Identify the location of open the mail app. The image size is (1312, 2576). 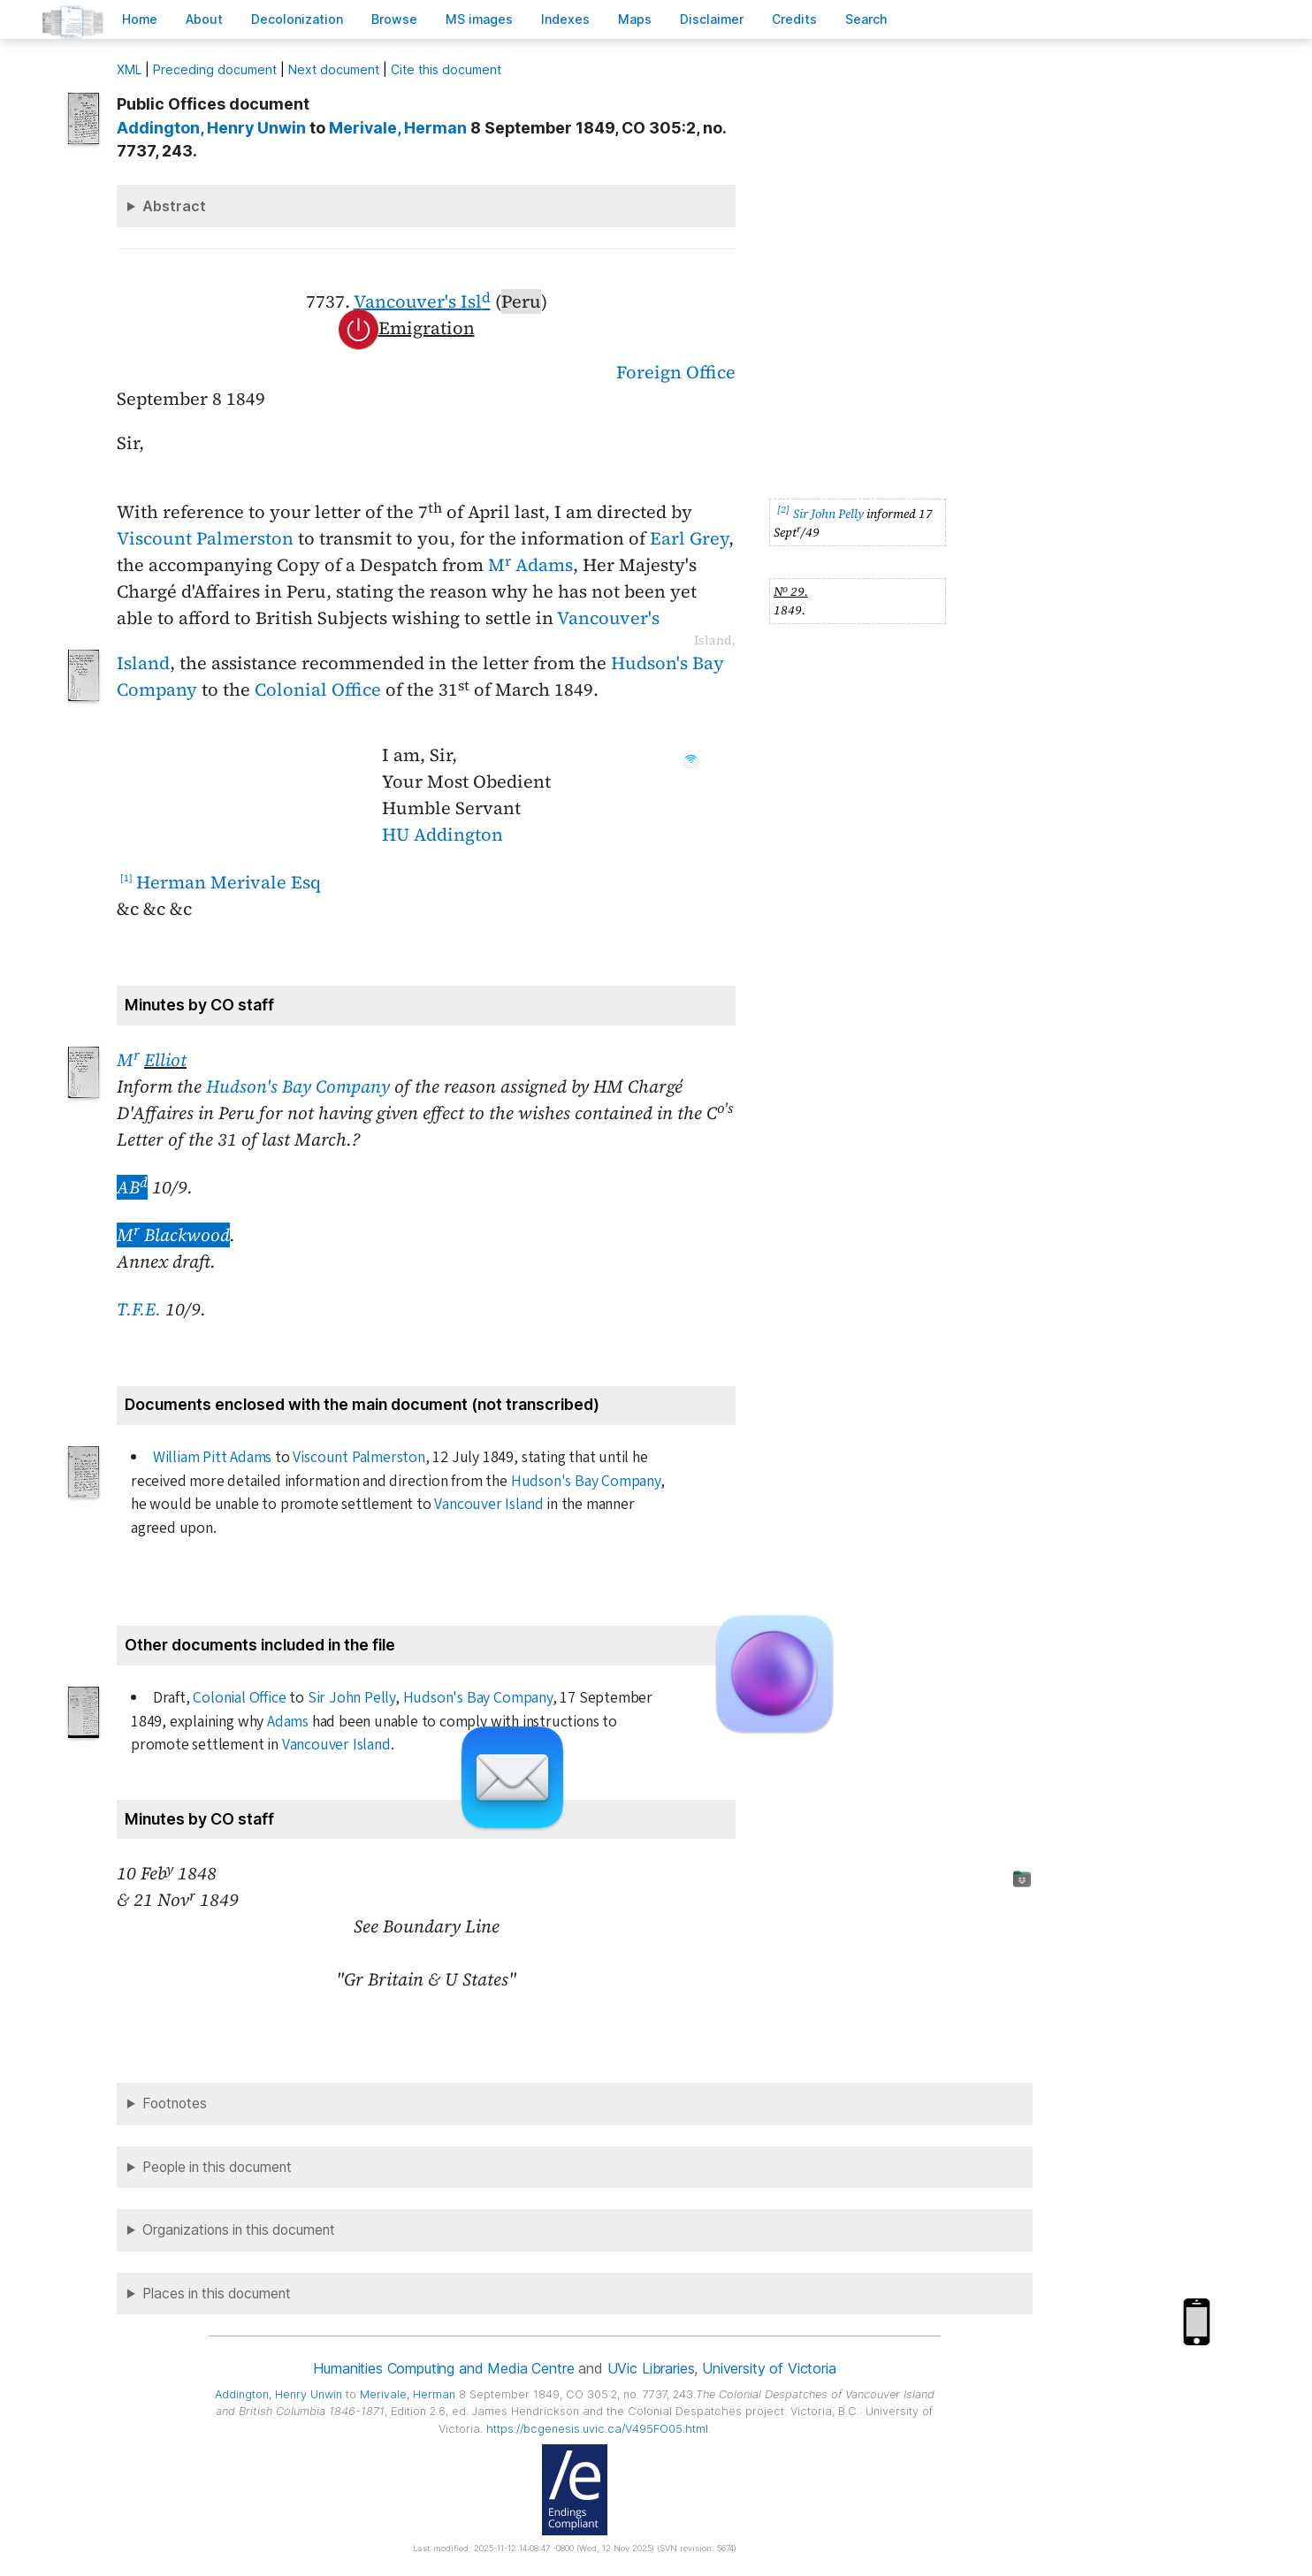
(512, 1777).